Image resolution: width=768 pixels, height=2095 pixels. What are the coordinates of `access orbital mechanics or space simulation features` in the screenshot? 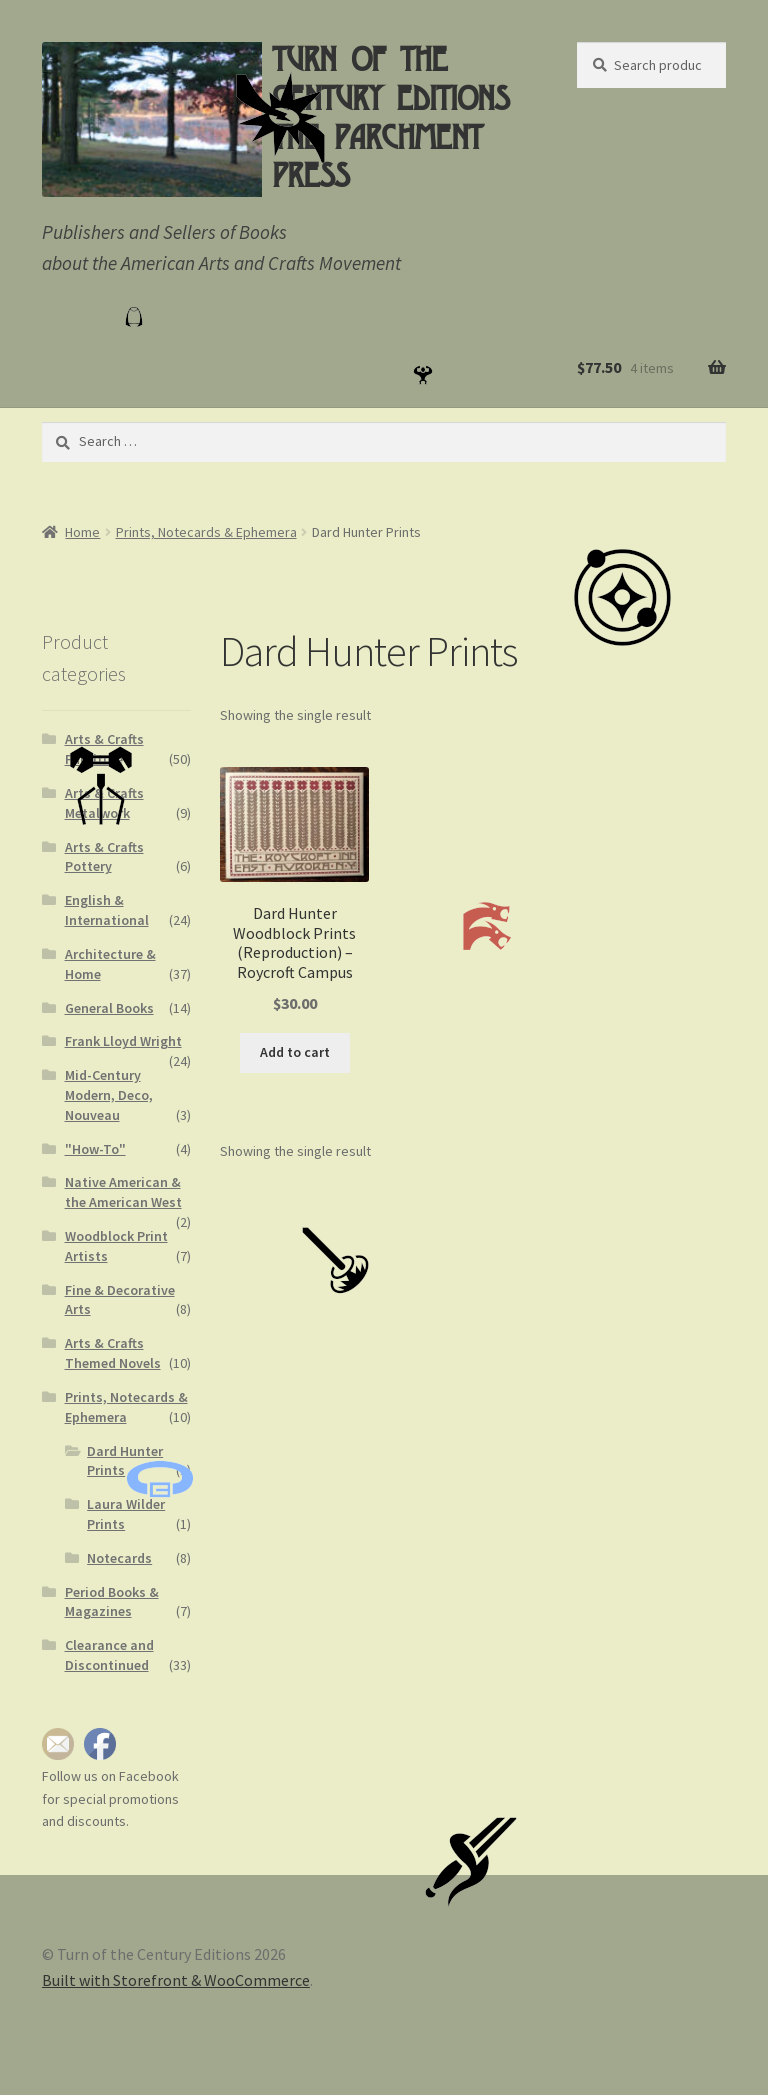 It's located at (622, 597).